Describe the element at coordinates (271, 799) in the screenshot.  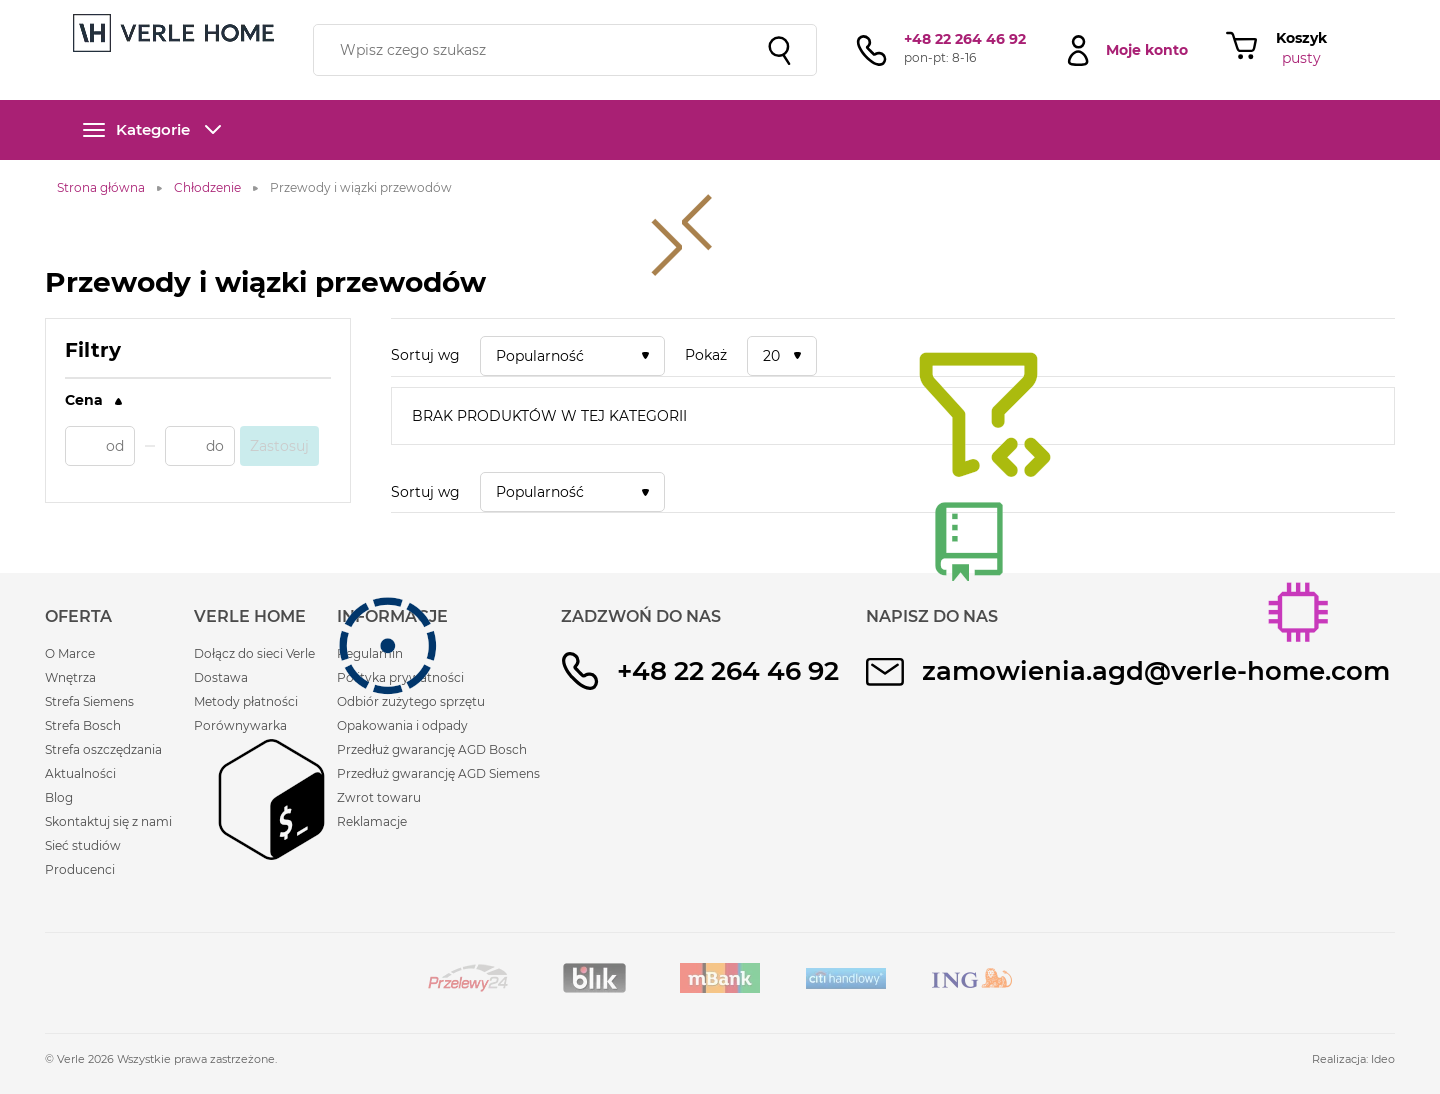
I see `open bash terminal` at that location.